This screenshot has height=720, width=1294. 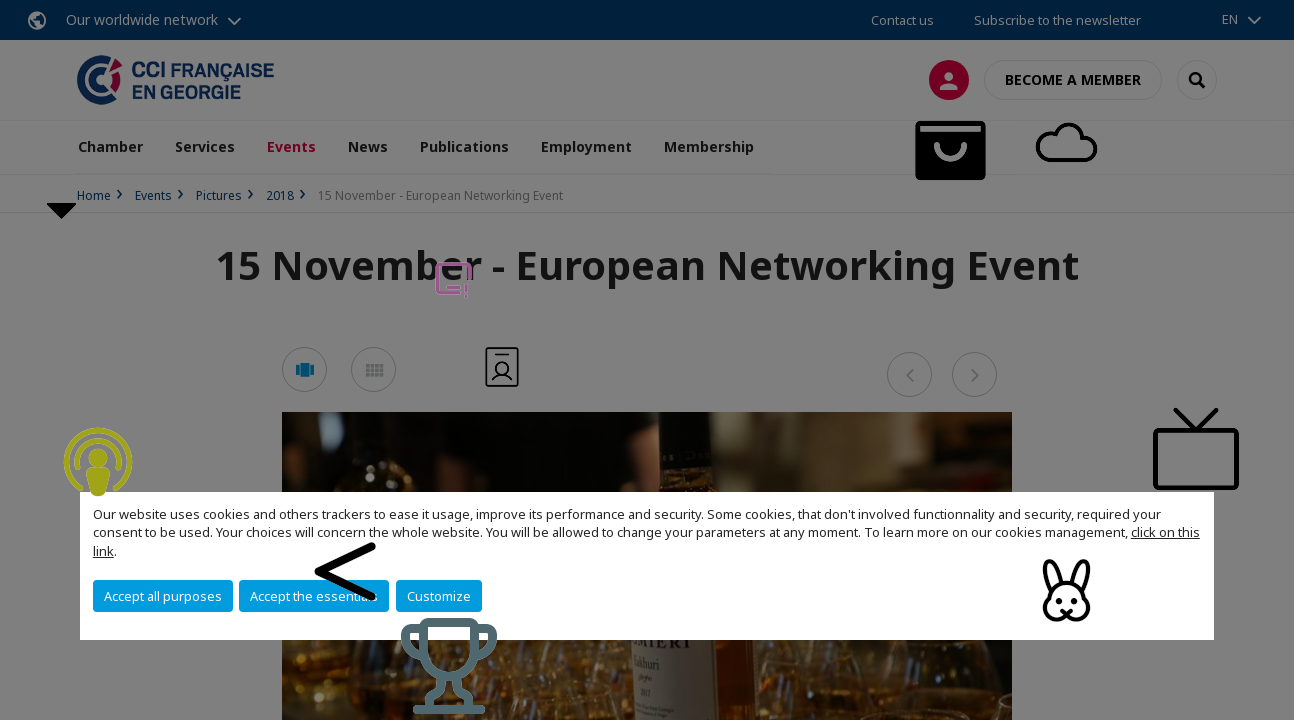 What do you see at coordinates (346, 571) in the screenshot?
I see `go back to the previous screen` at bounding box center [346, 571].